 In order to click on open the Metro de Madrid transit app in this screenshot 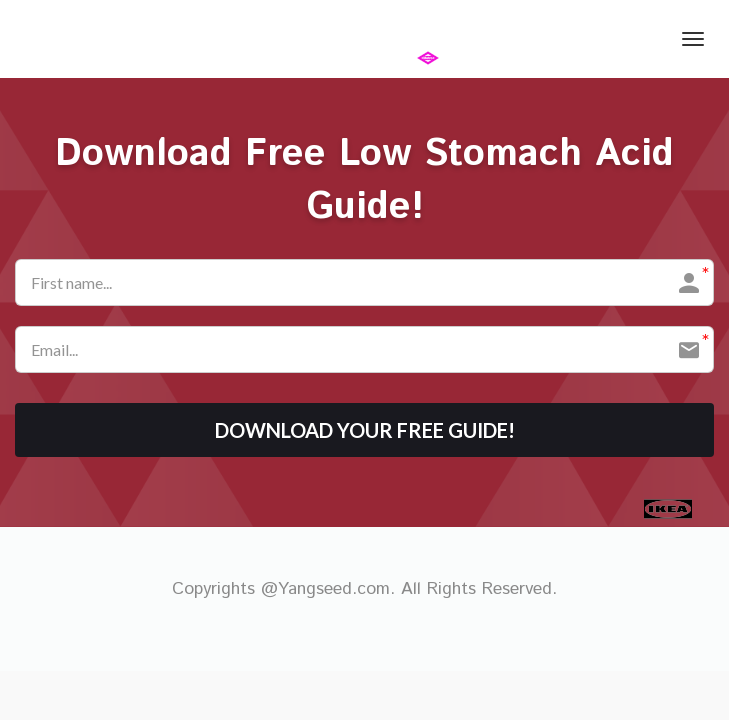, I will do `click(428, 58)`.